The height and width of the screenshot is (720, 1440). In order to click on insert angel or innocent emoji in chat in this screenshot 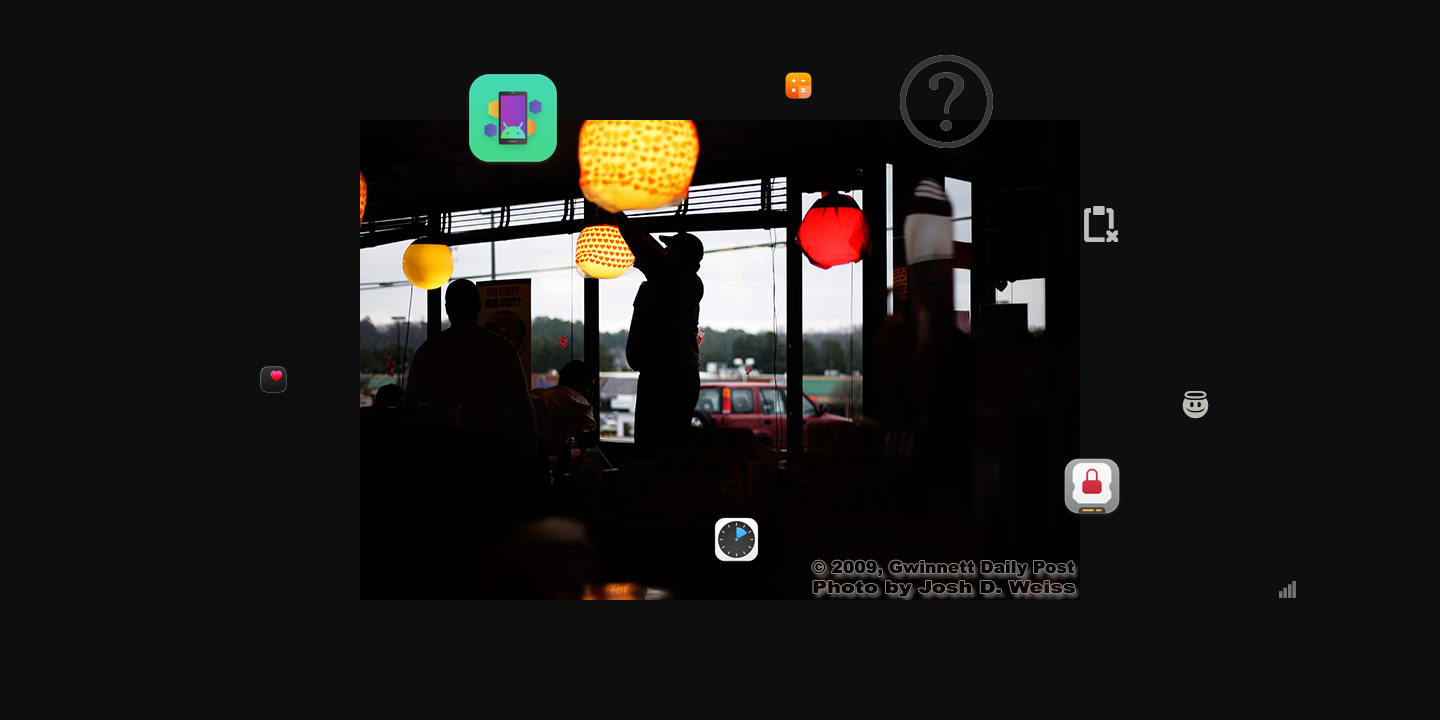, I will do `click(1195, 405)`.